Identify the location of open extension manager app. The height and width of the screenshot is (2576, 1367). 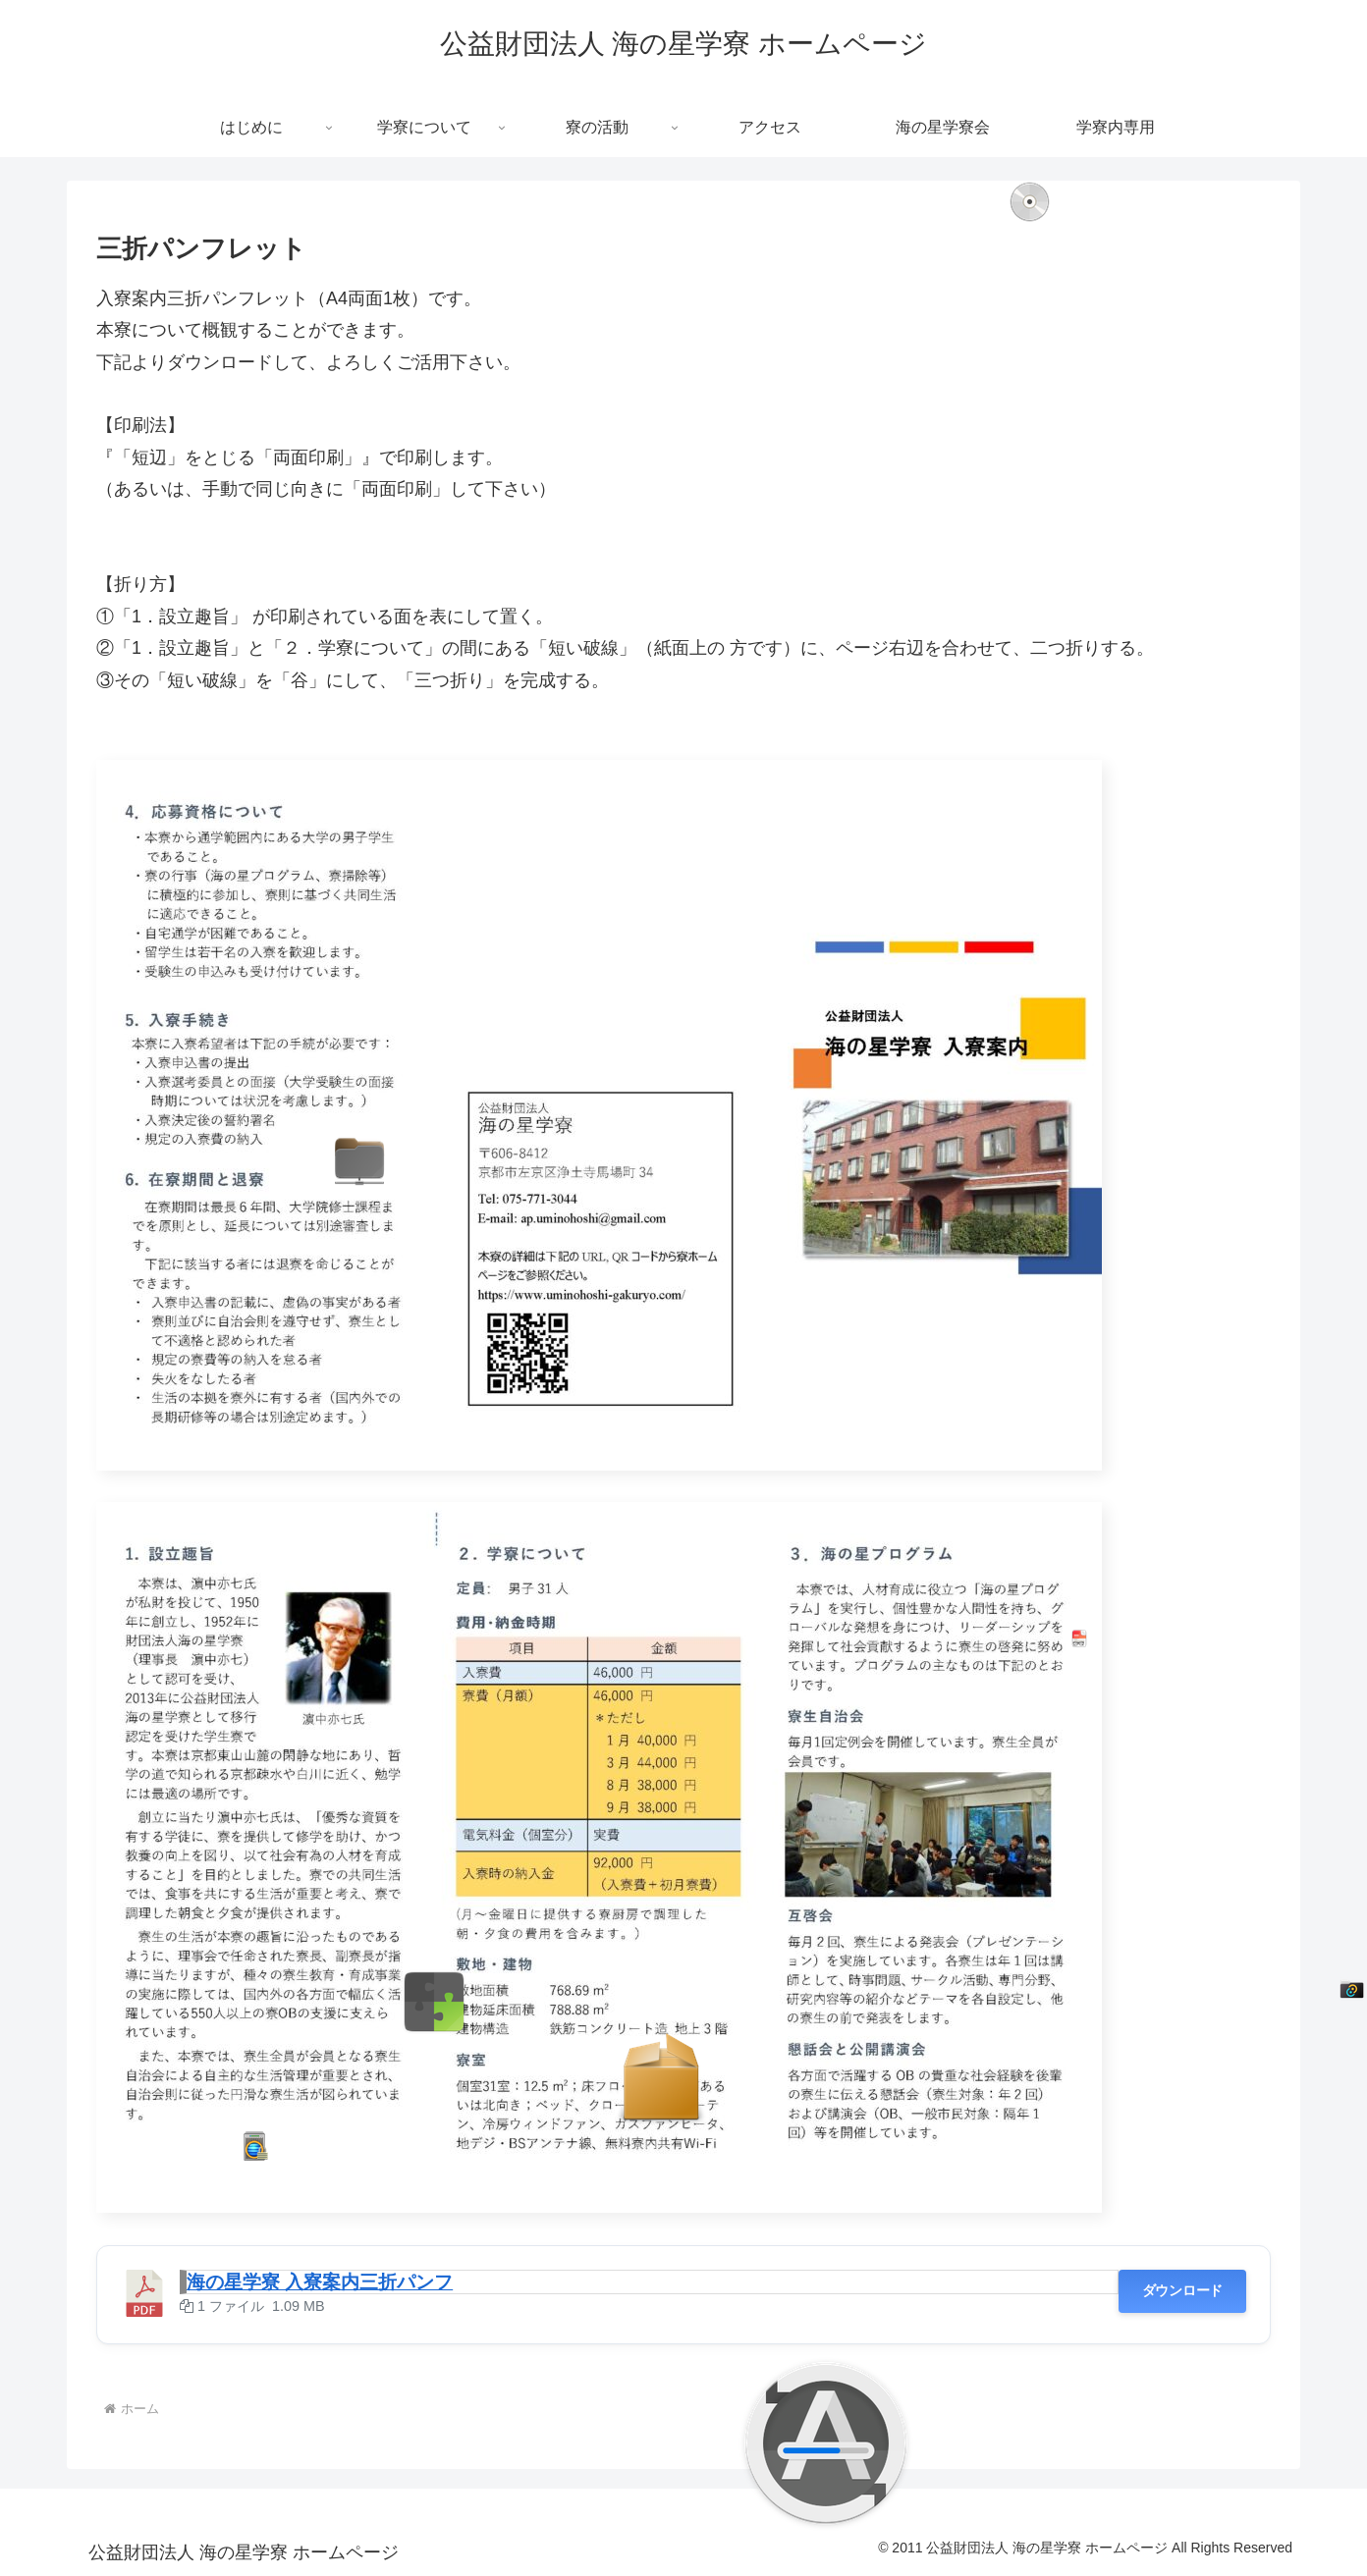
(434, 2002).